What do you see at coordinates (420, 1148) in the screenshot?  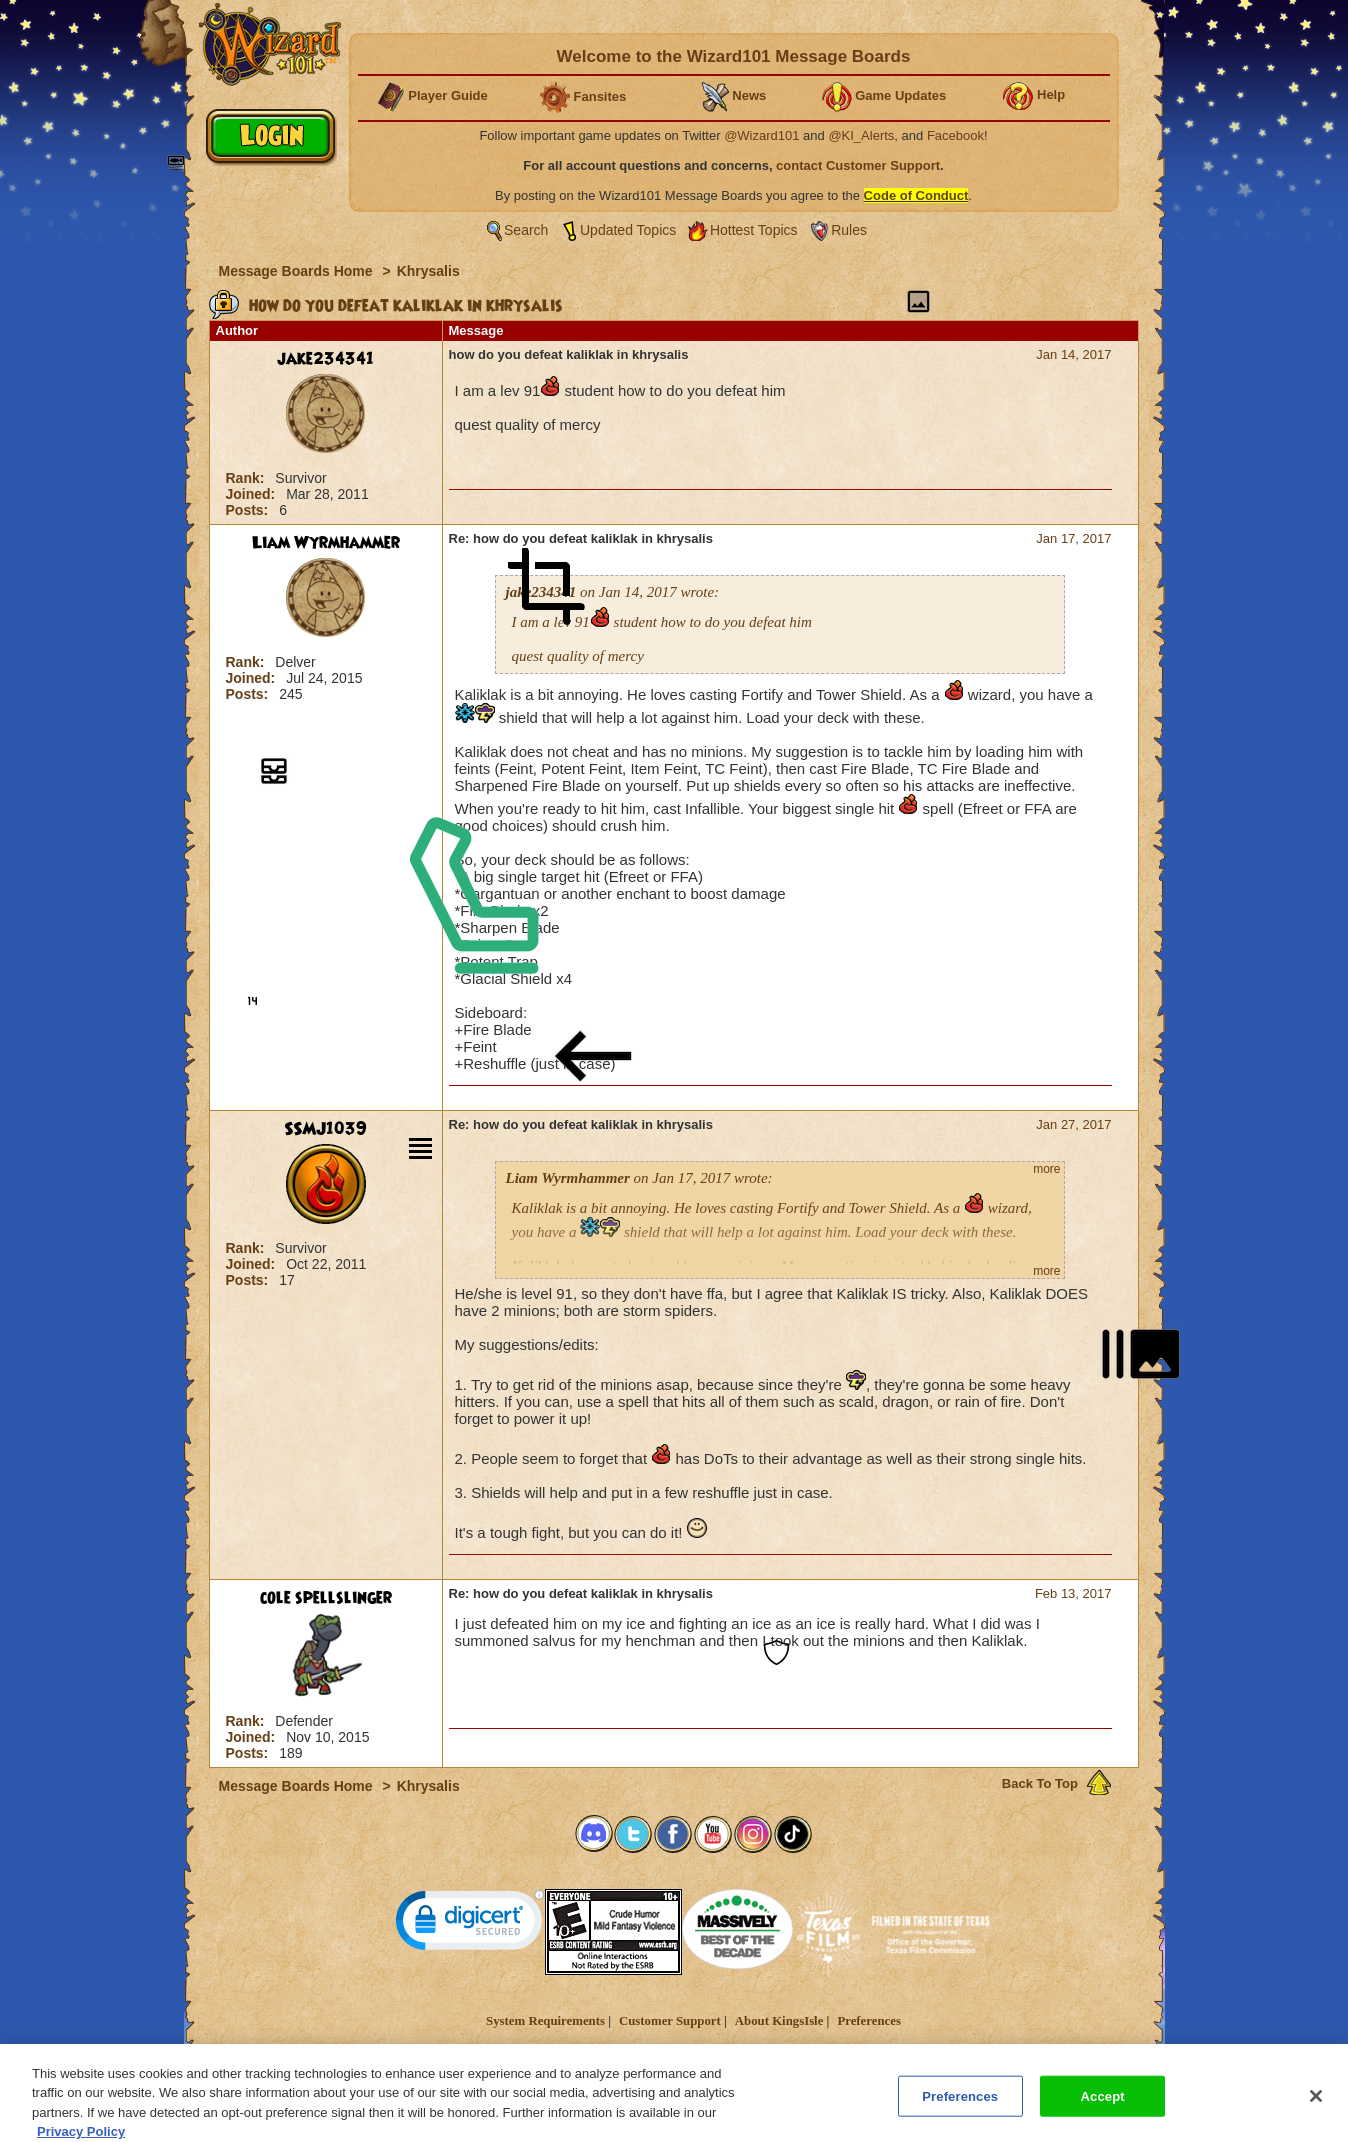 I see `view content in headline or list format` at bounding box center [420, 1148].